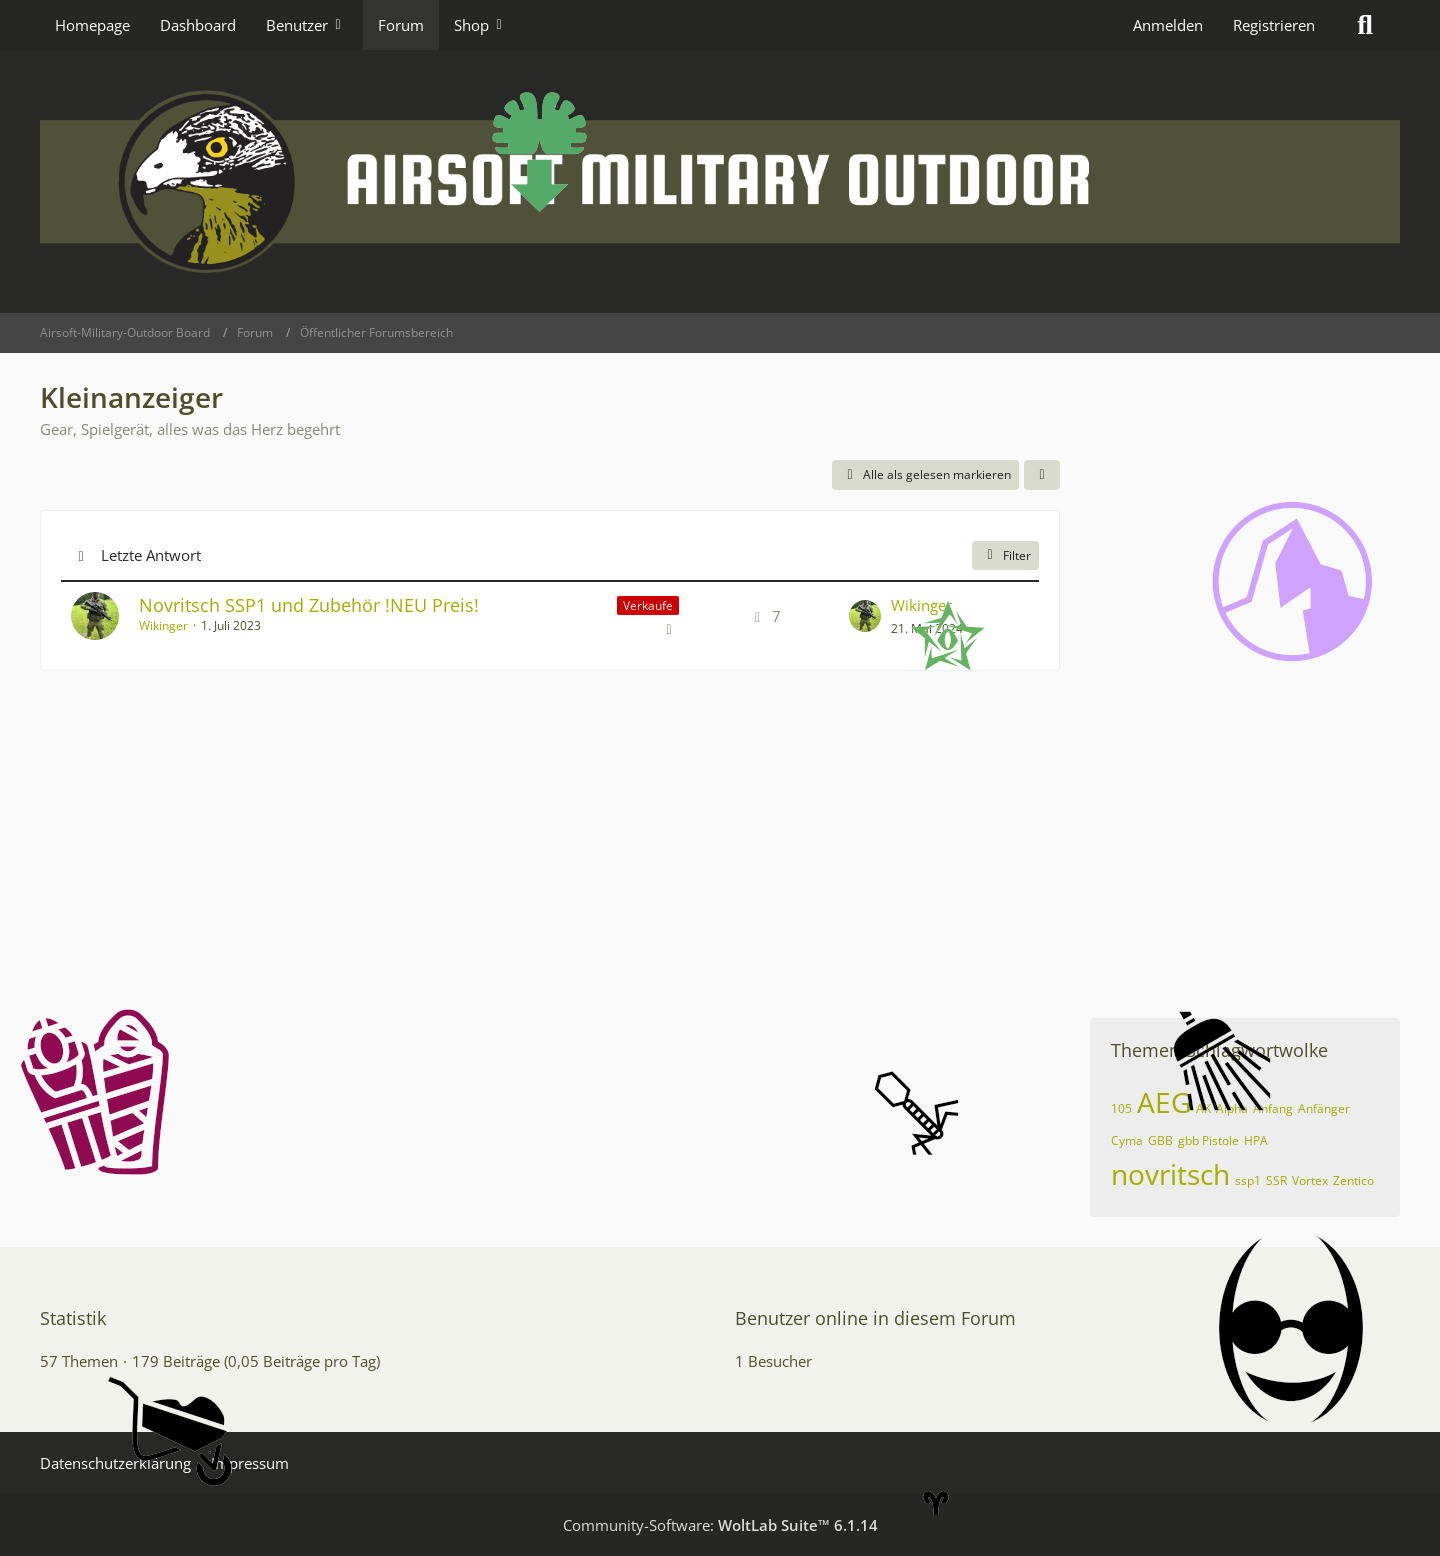 The width and height of the screenshot is (1440, 1556). I want to click on indicates virus or malware detected, so click(916, 1113).